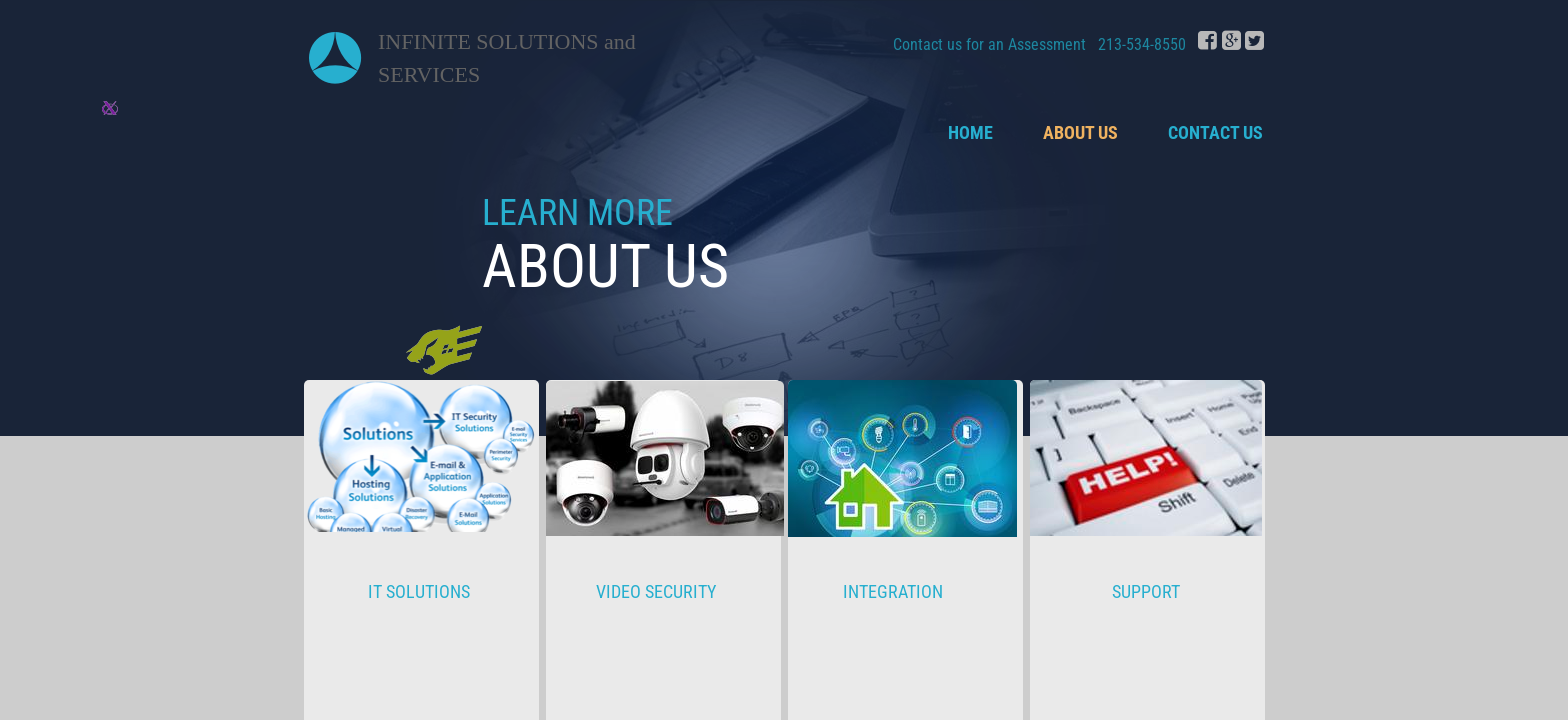  What do you see at coordinates (110, 108) in the screenshot?
I see `link to X.Org Foundation website` at bounding box center [110, 108].